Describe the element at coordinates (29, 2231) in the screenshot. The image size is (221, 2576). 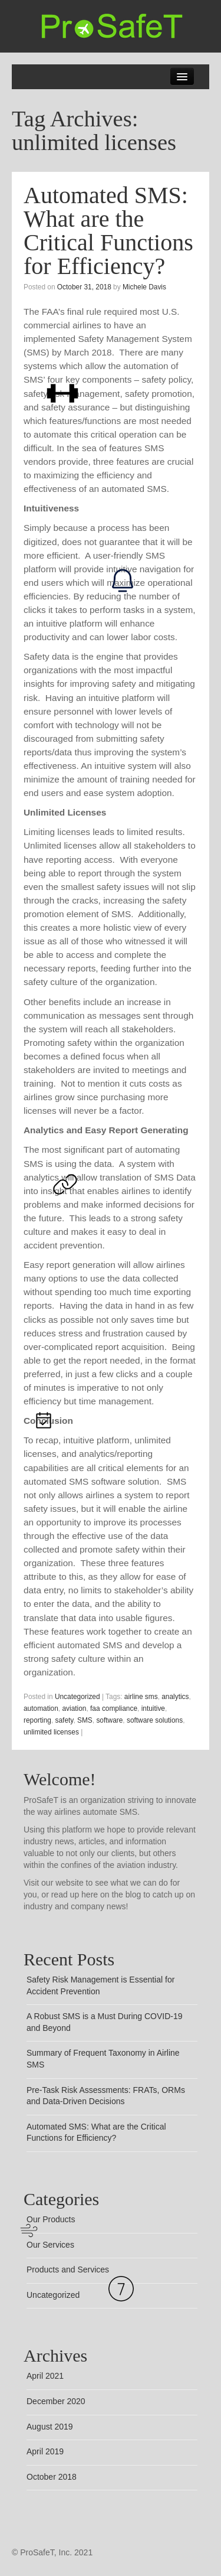
I see `indicates current wind conditions` at that location.